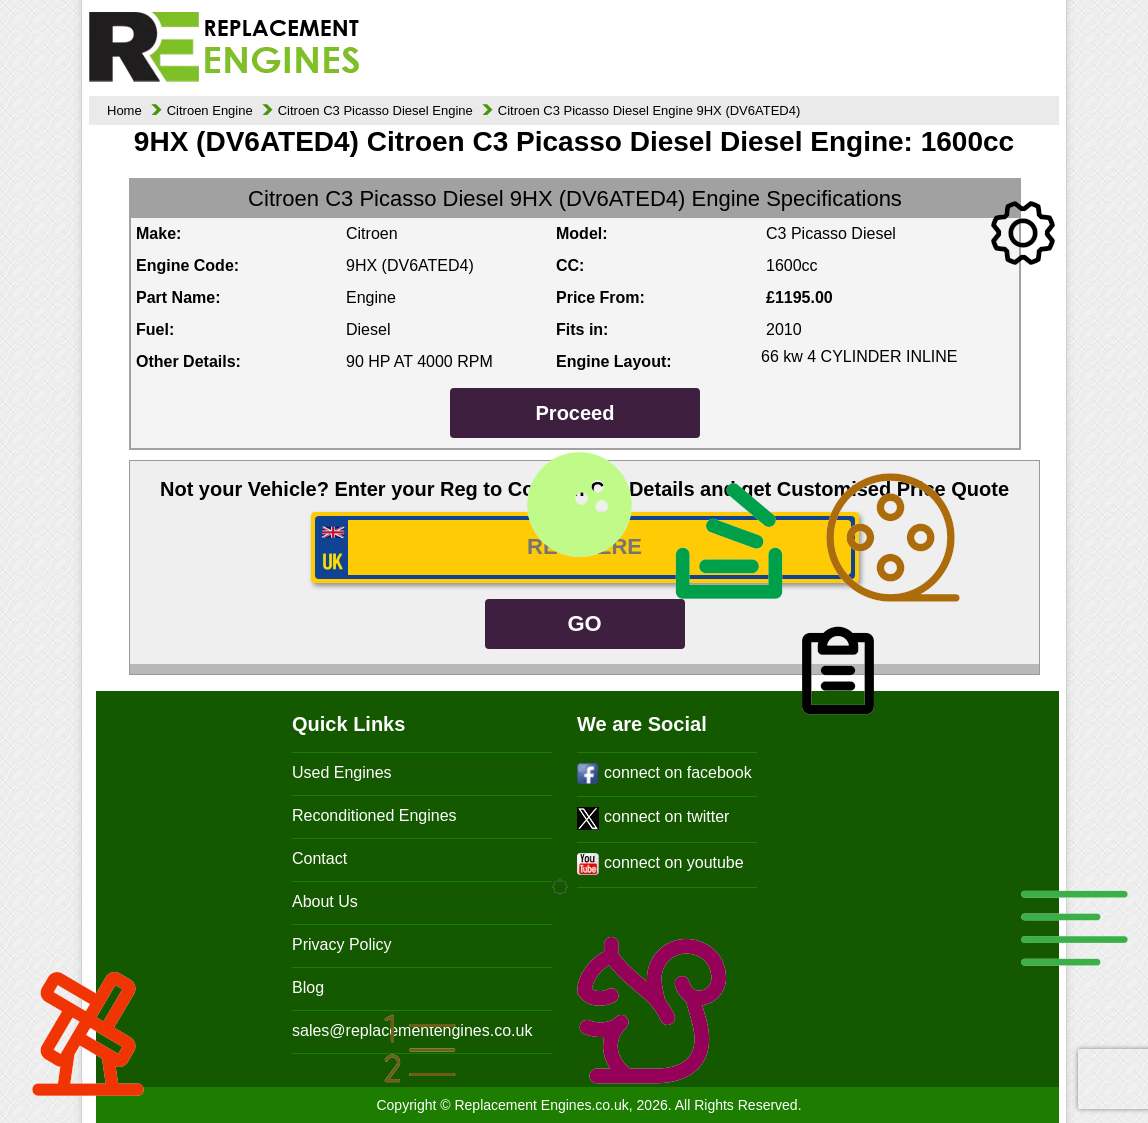 This screenshot has height=1123, width=1148. I want to click on open settings, so click(1023, 233).